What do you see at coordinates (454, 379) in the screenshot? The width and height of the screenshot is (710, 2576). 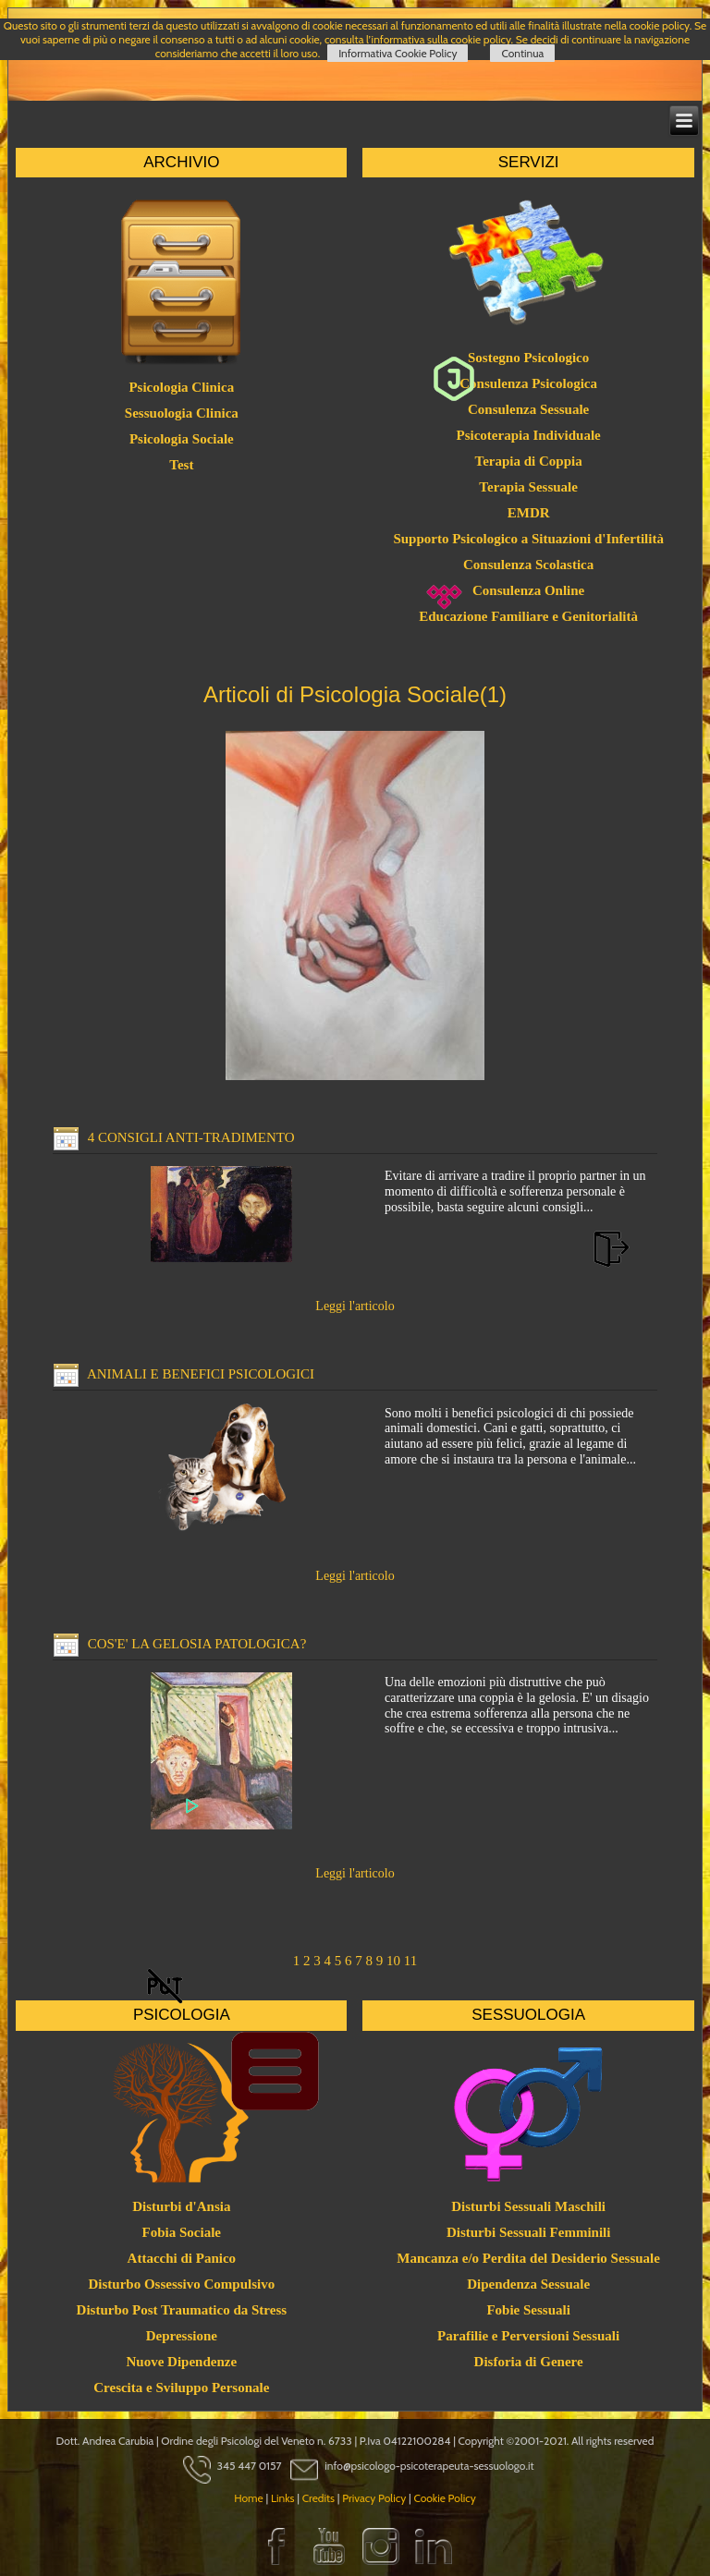 I see `app or service icon with "J" branding` at bounding box center [454, 379].